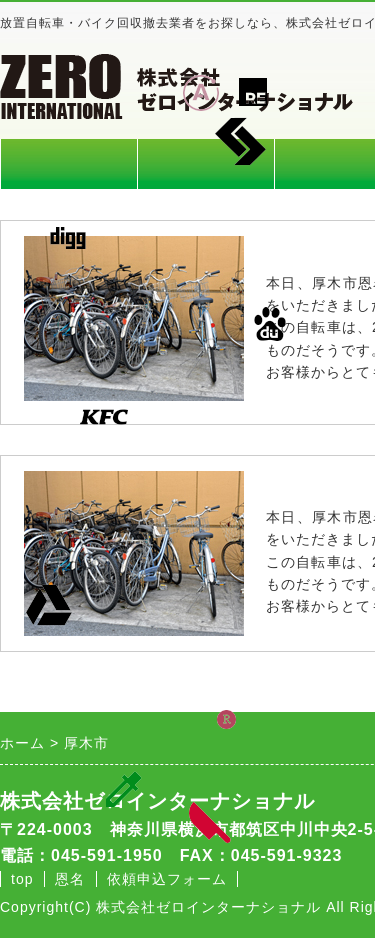  Describe the element at coordinates (49, 605) in the screenshot. I see `open Google Drive` at that location.